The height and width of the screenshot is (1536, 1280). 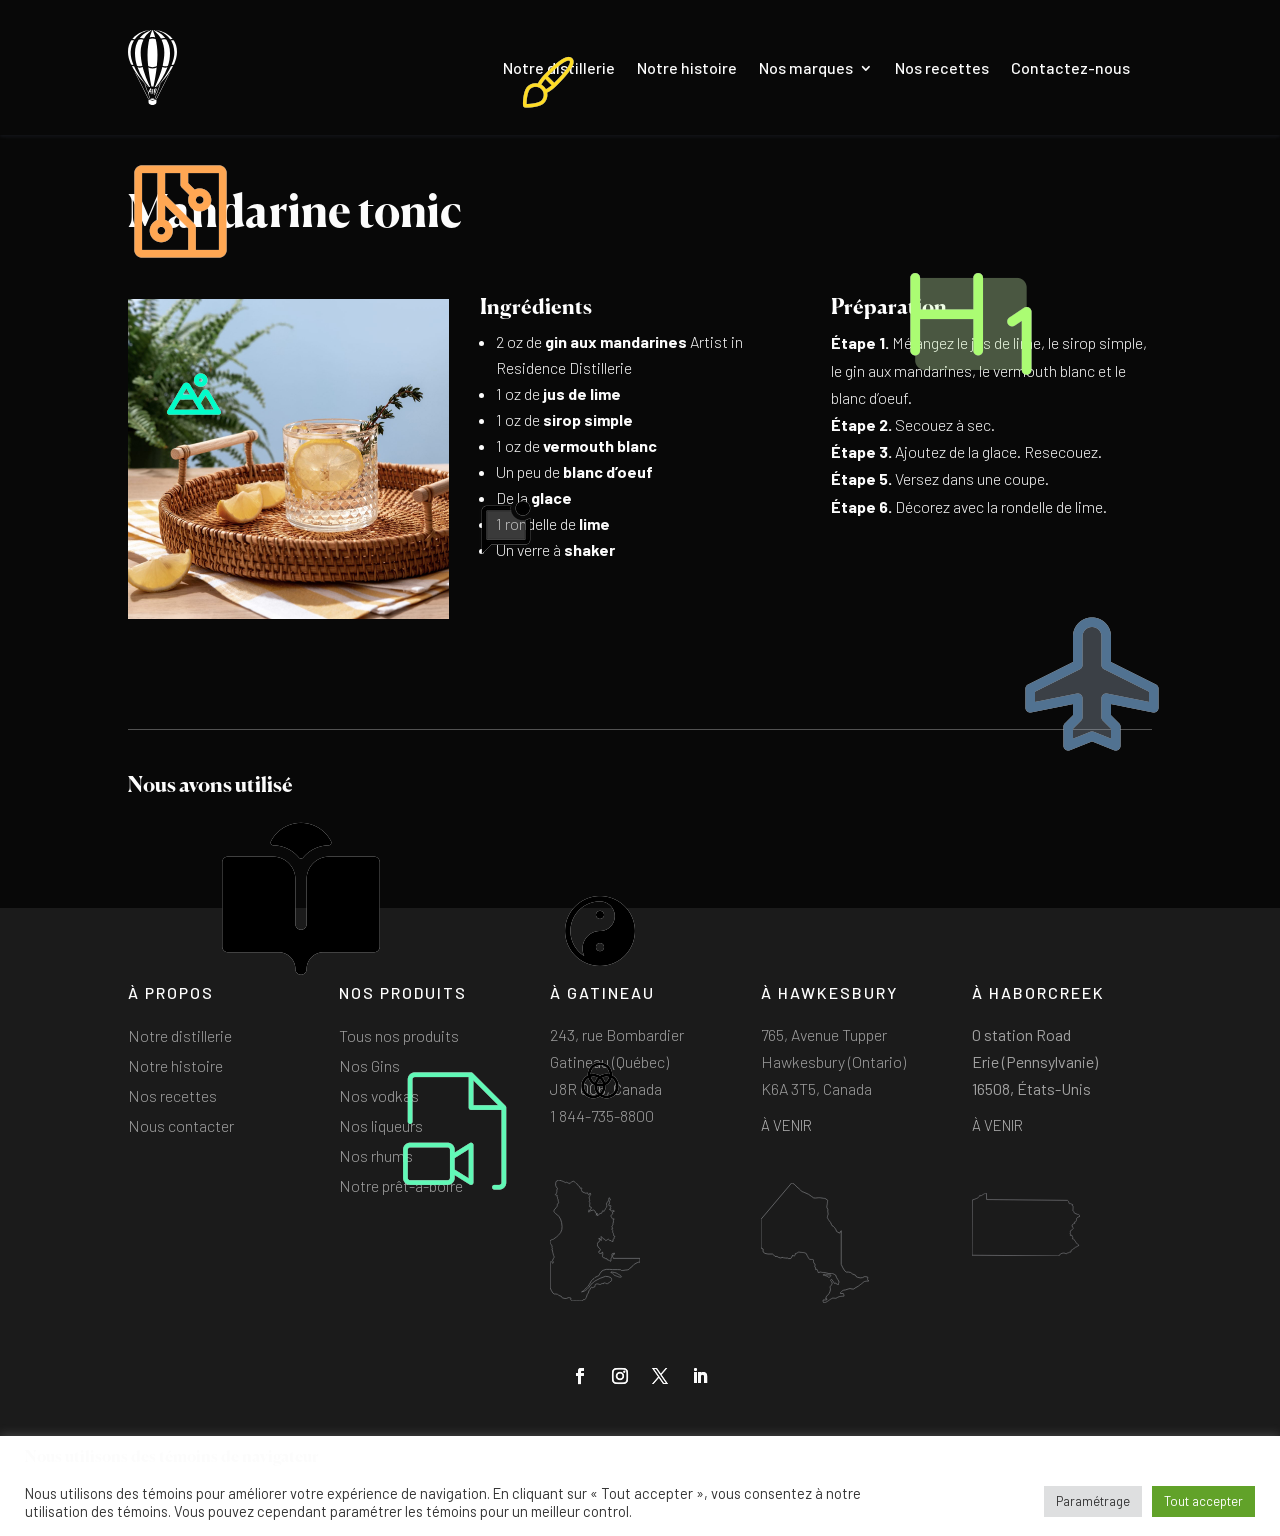 What do you see at coordinates (506, 530) in the screenshot?
I see `indicates unread messages in chat` at bounding box center [506, 530].